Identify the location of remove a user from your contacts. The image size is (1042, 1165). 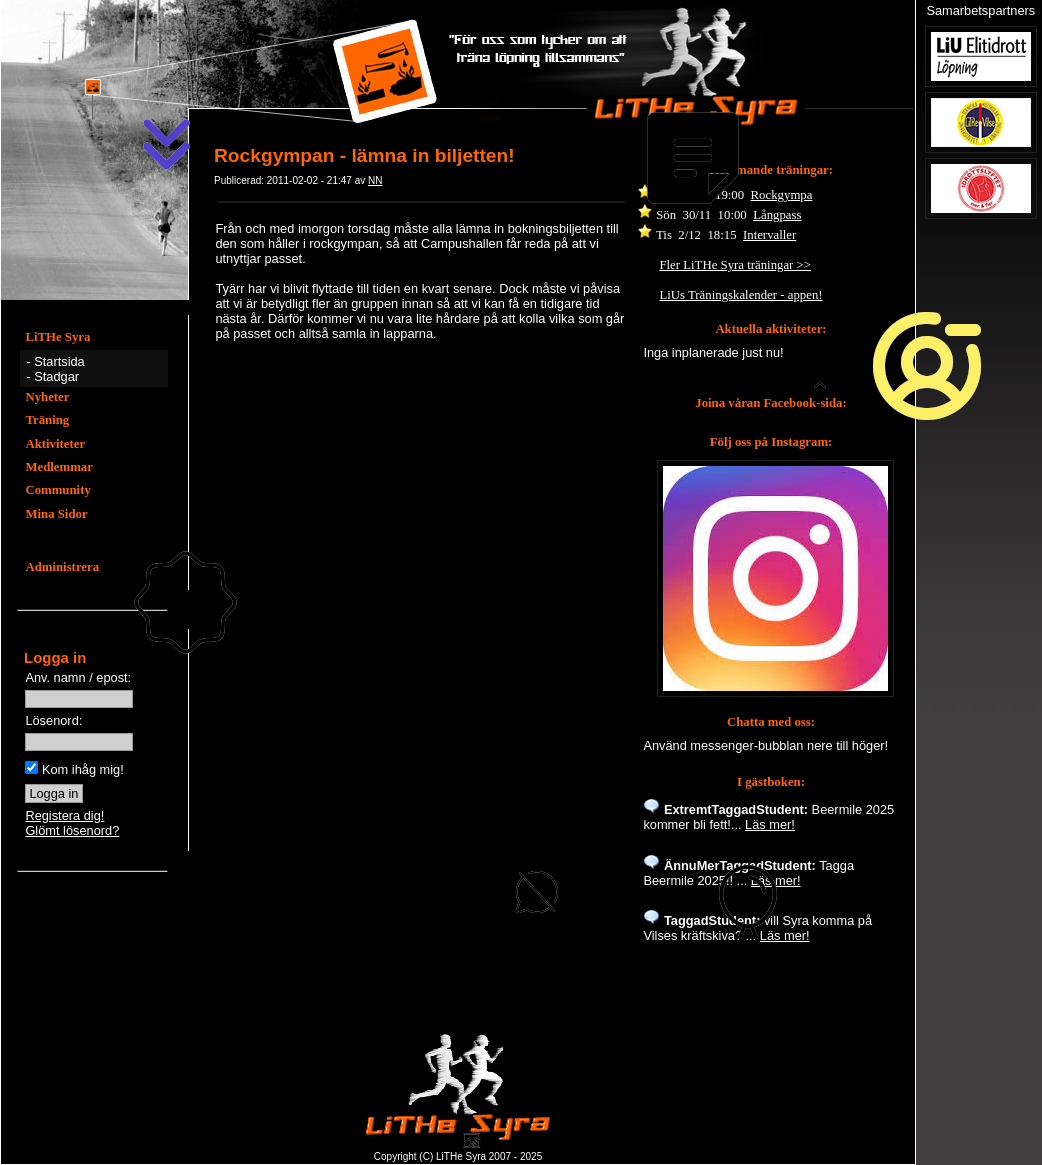
(927, 366).